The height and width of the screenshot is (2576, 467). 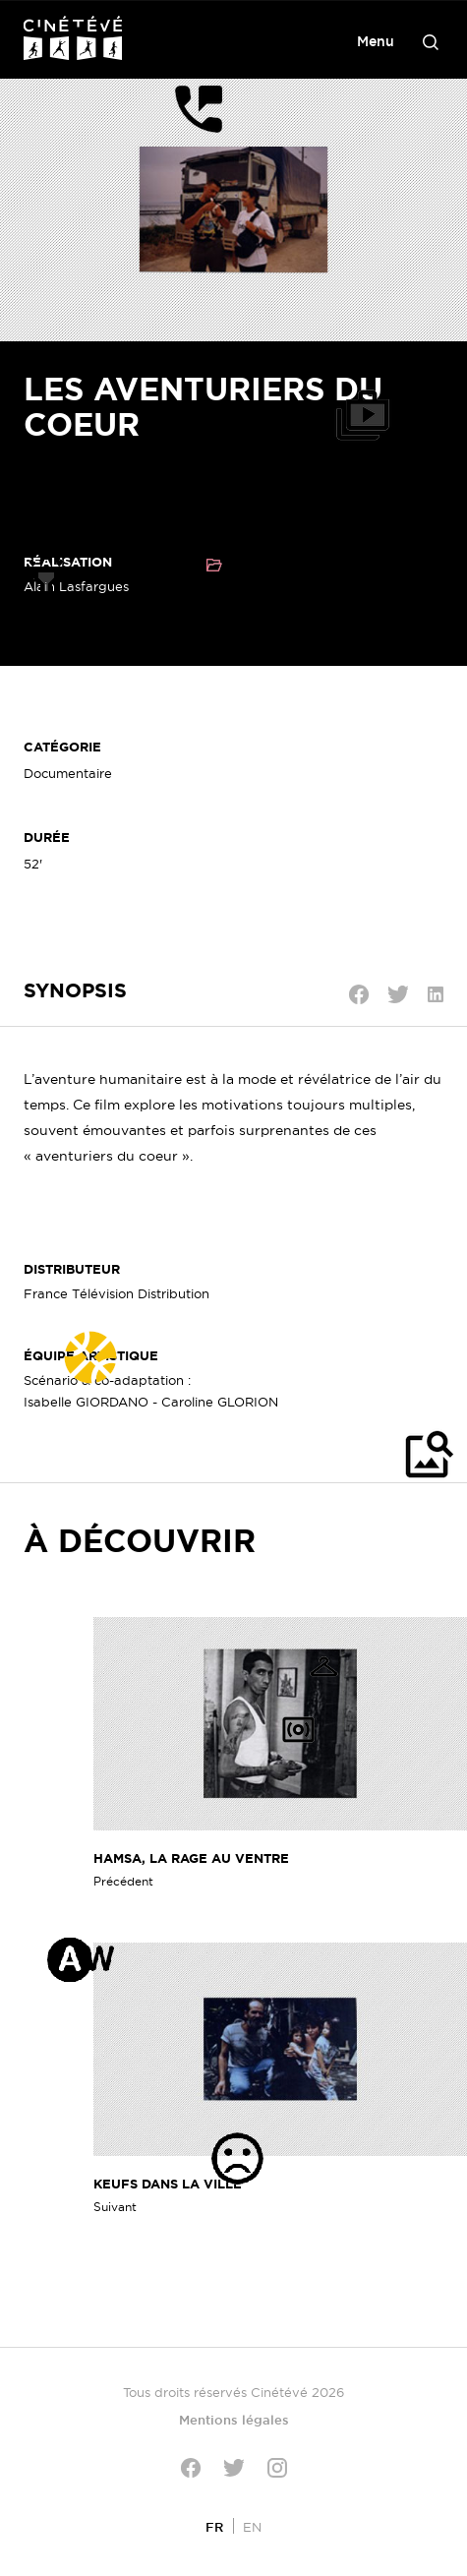 I want to click on search using an image or photo, so click(x=429, y=1454).